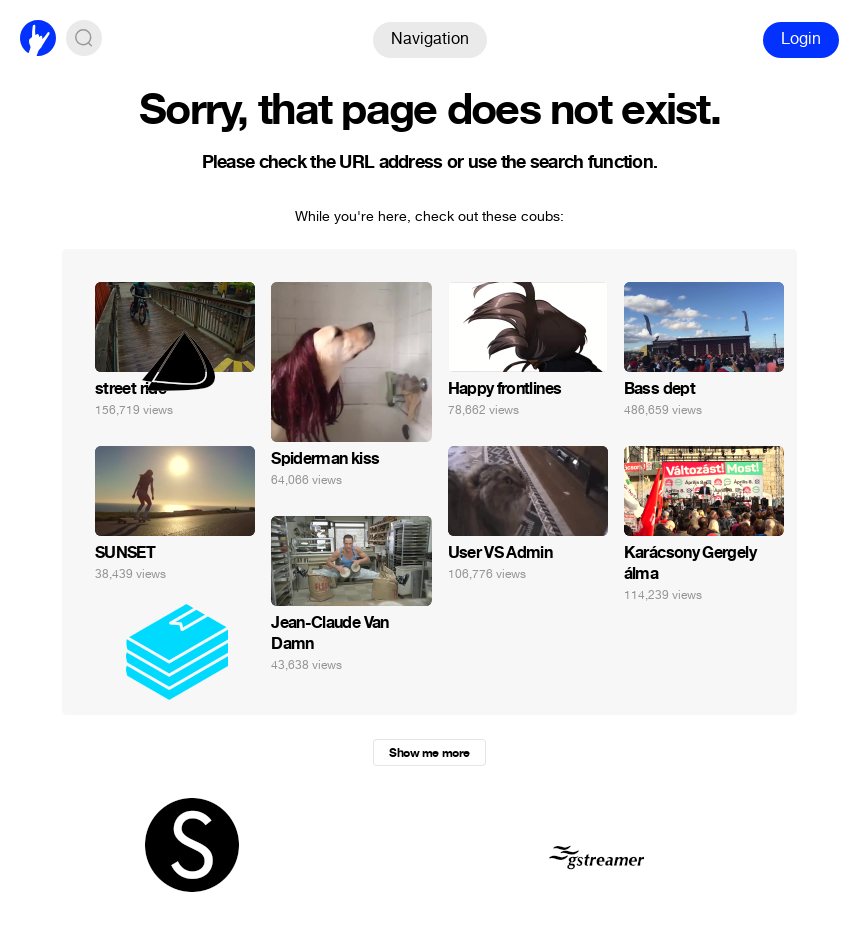  What do you see at coordinates (177, 652) in the screenshot?
I see `open BookStack documentation platform` at bounding box center [177, 652].